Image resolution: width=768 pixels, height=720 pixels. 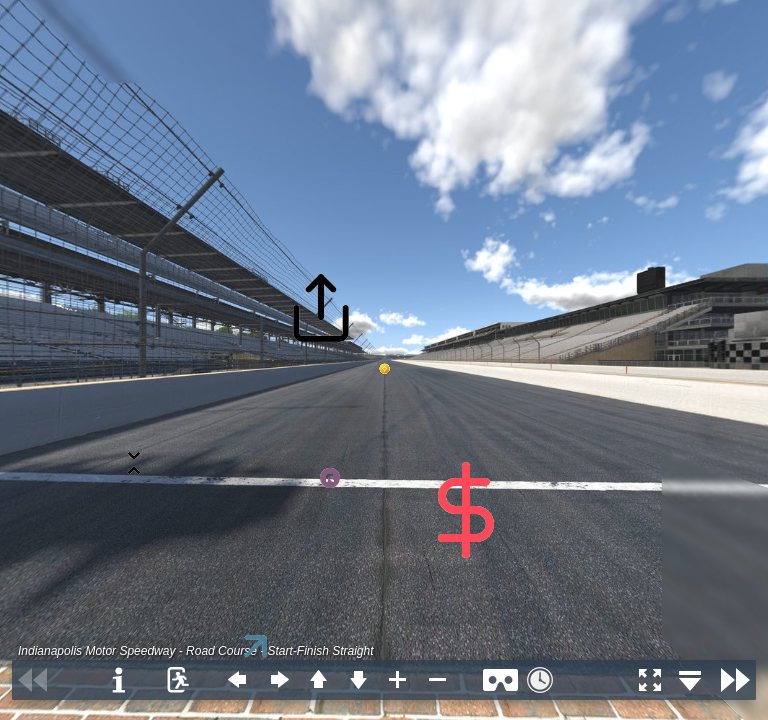 I want to click on navigate back to previous screen, so click(x=330, y=478).